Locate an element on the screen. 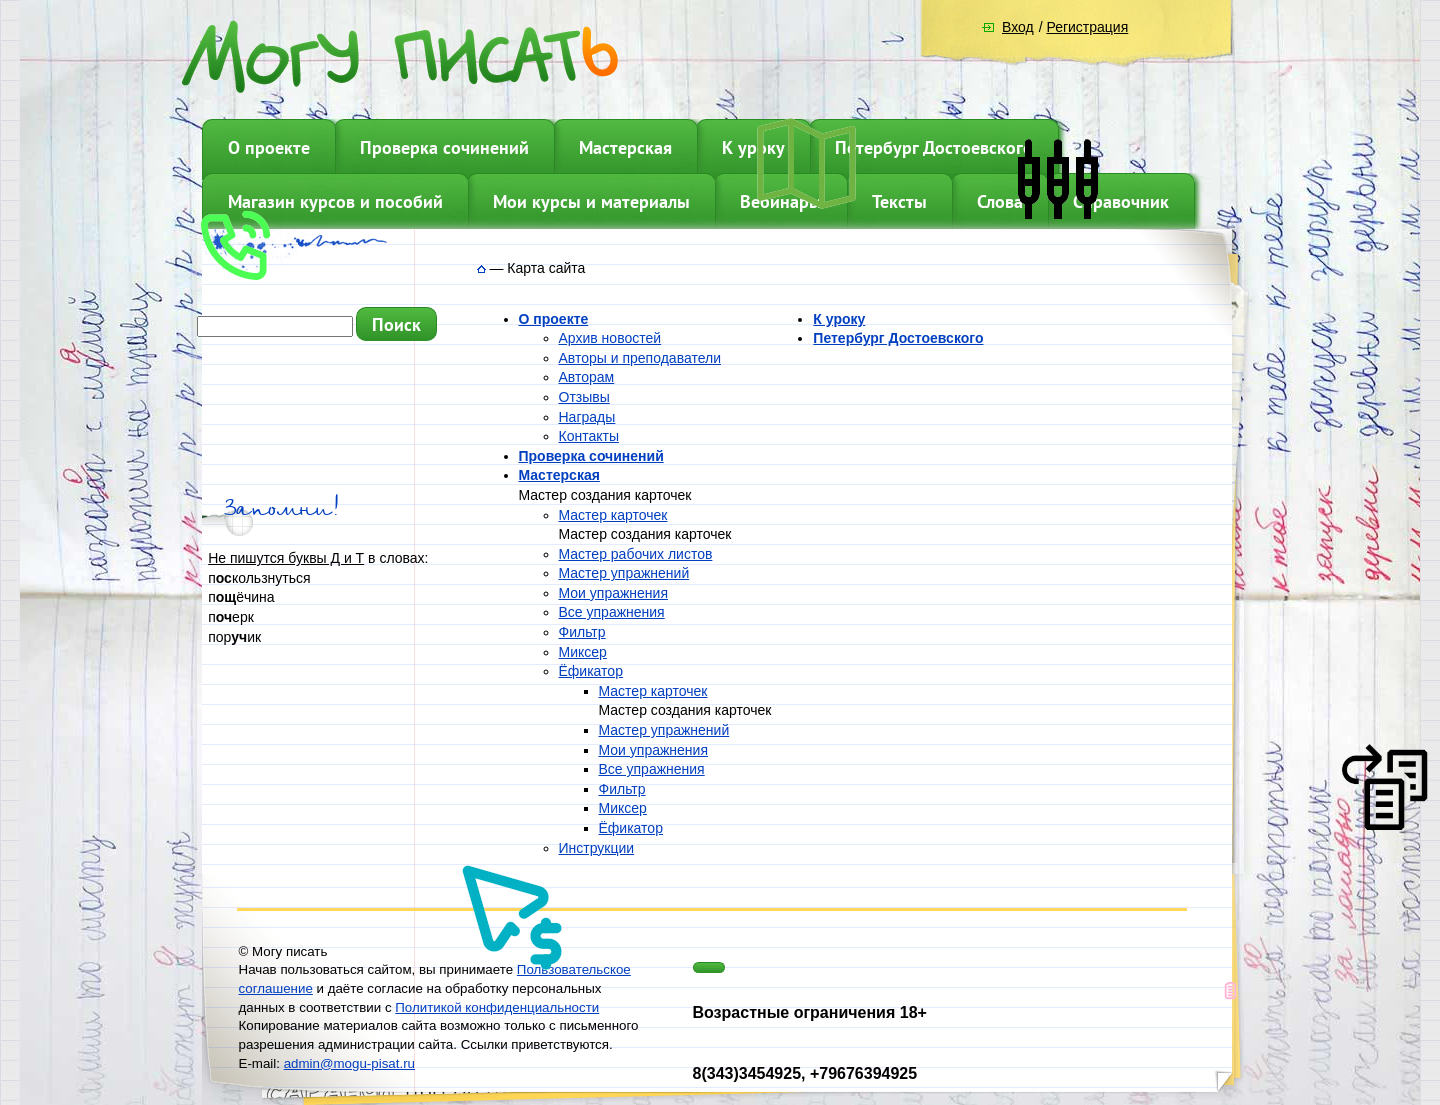 The image size is (1440, 1105). make a phone call is located at coordinates (235, 245).